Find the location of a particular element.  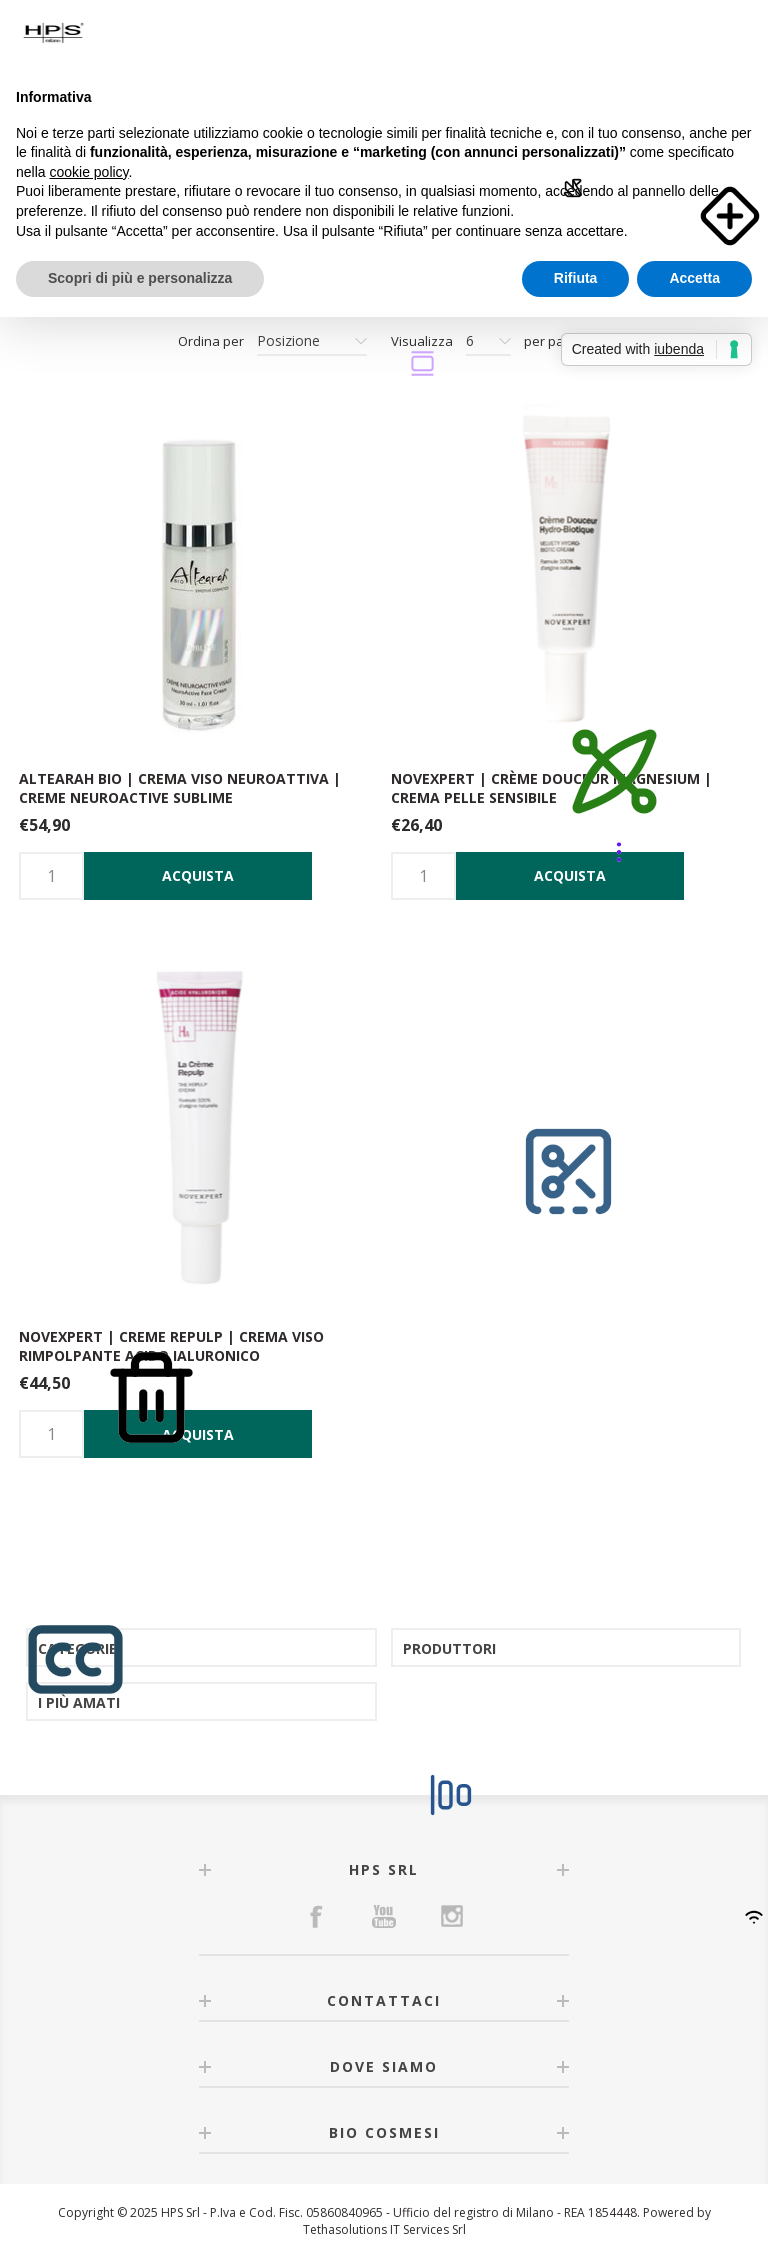

view images in a vertical gallery layout is located at coordinates (422, 363).